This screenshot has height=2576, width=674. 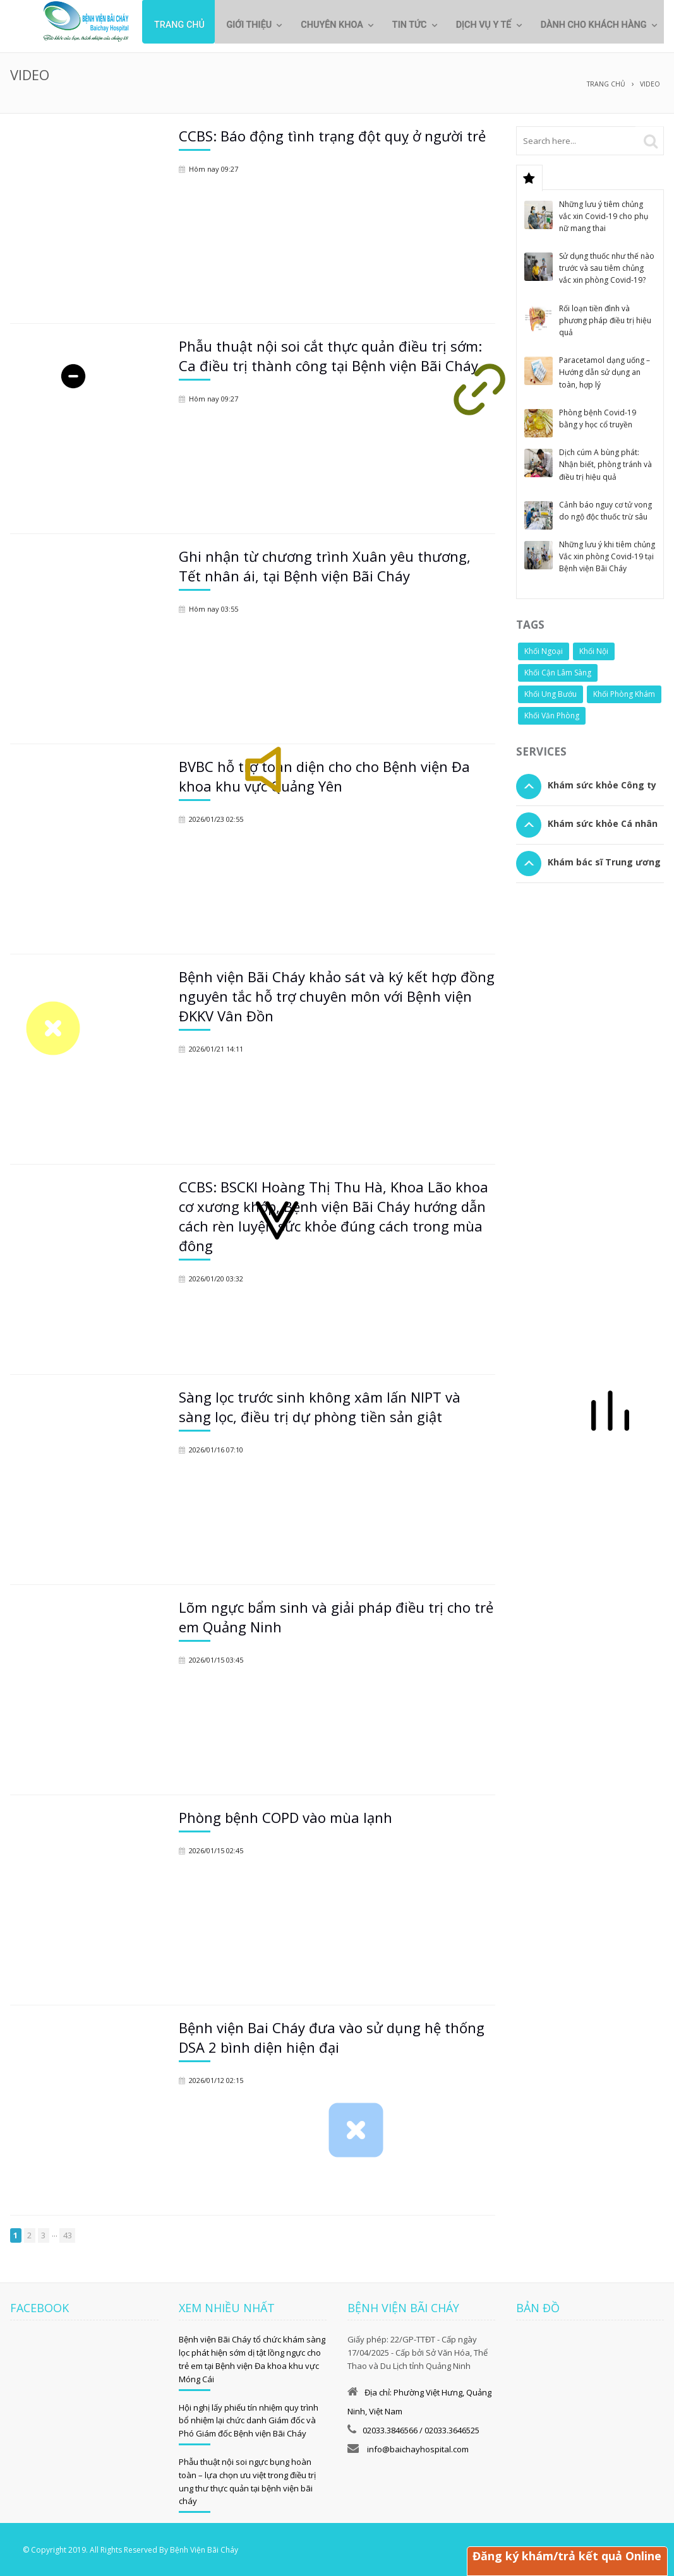 What do you see at coordinates (356, 2130) in the screenshot?
I see `close or dismiss a modal window` at bounding box center [356, 2130].